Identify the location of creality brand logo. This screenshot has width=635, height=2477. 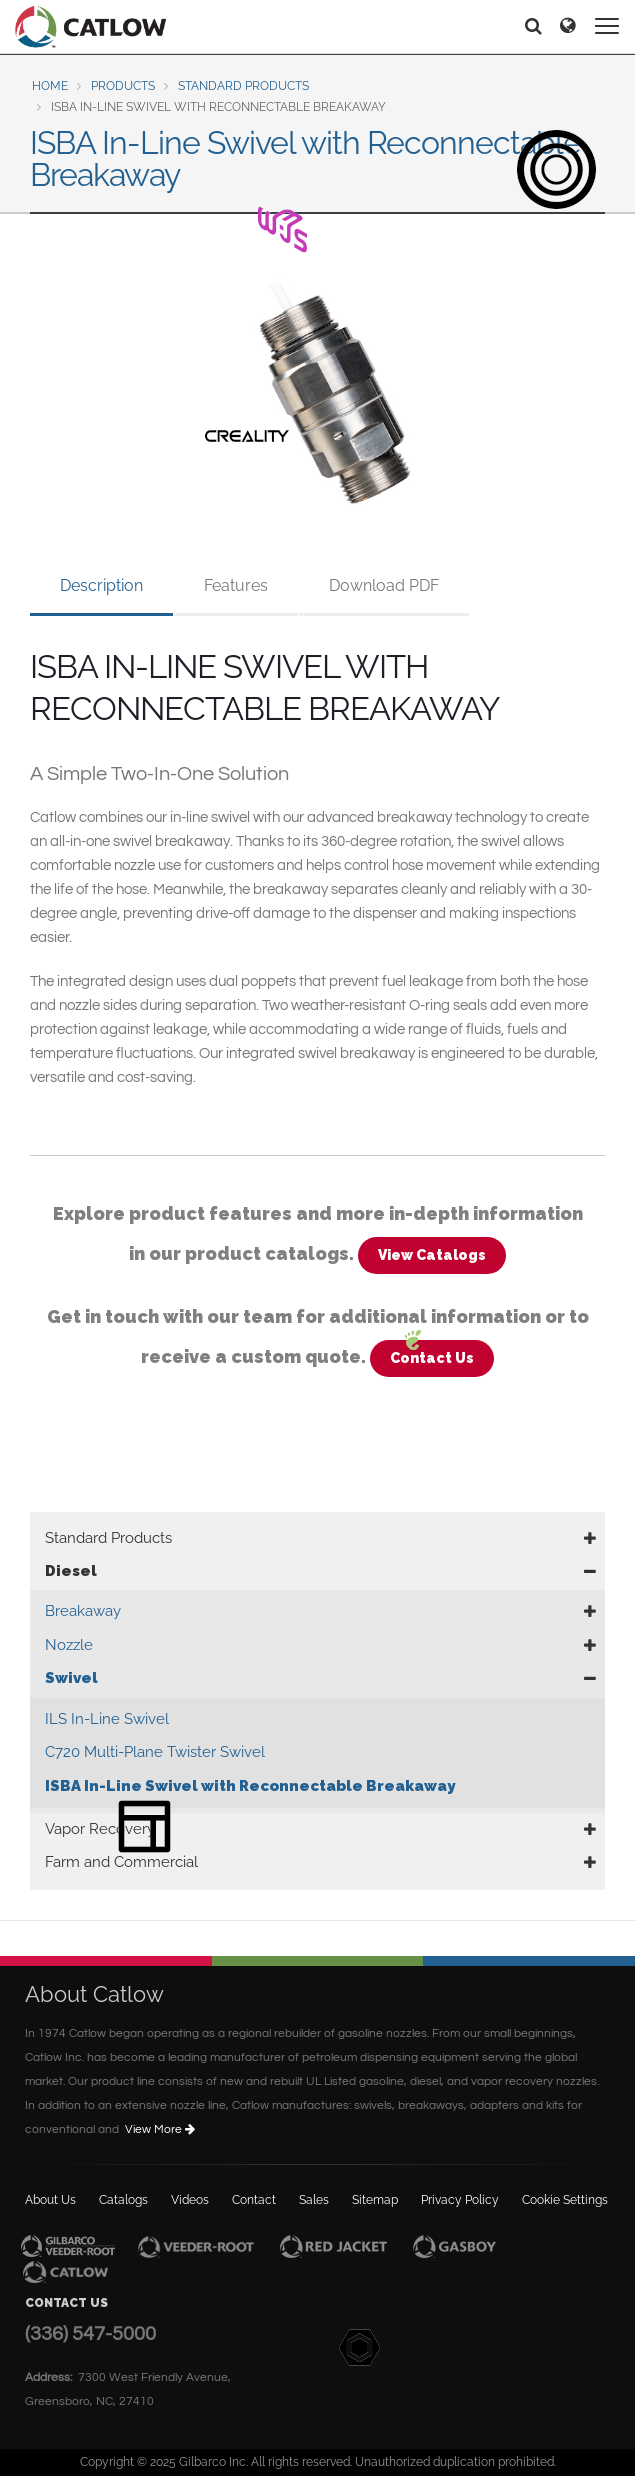
(247, 436).